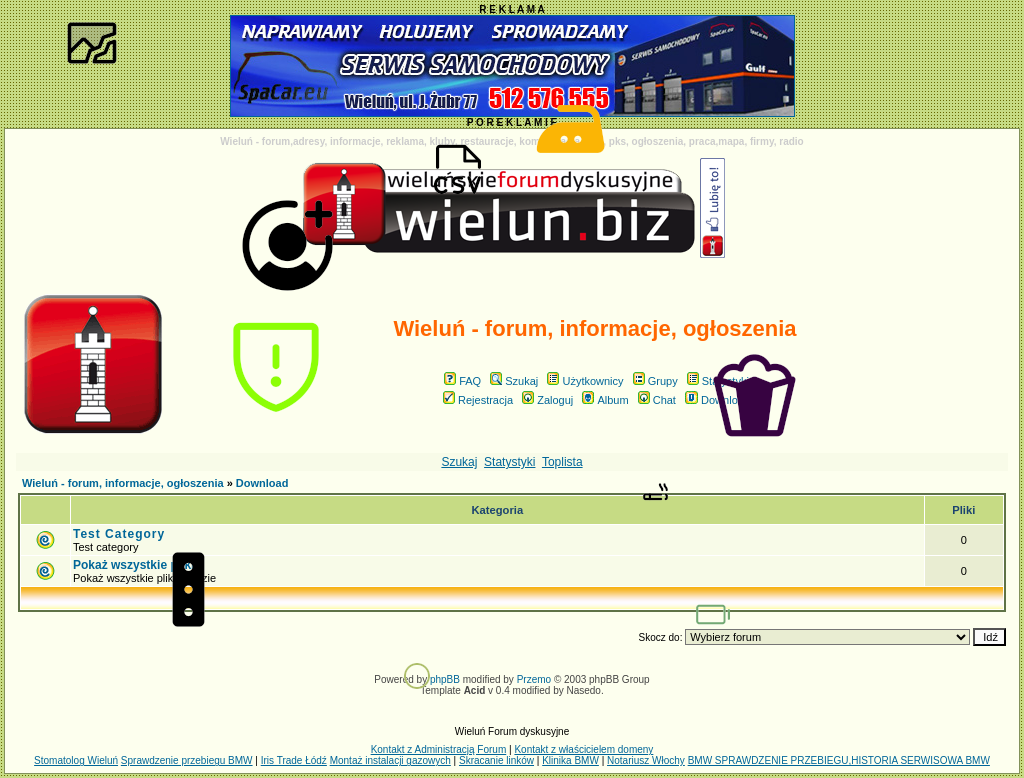 This screenshot has height=778, width=1024. What do you see at coordinates (712, 614) in the screenshot?
I see `indicates battery is empty or depleted` at bounding box center [712, 614].